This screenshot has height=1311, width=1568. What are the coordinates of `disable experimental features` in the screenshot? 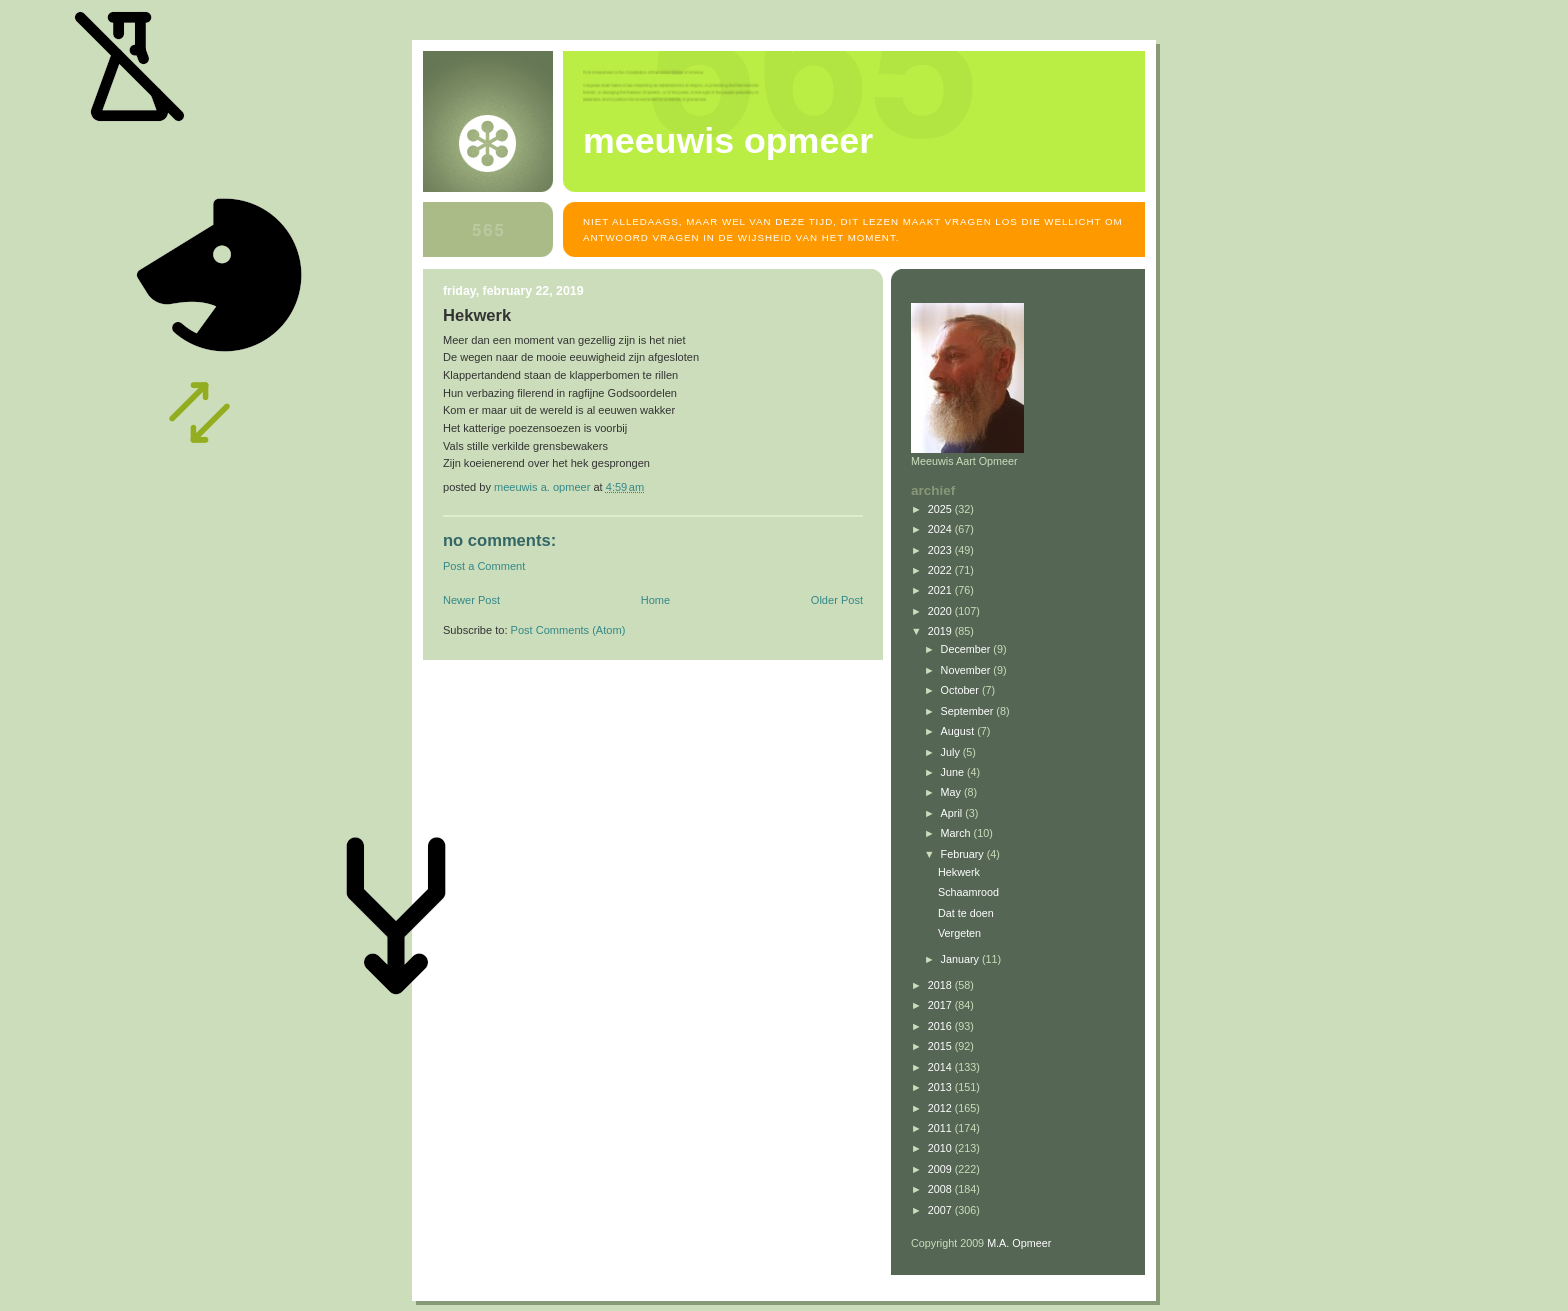 It's located at (129, 66).